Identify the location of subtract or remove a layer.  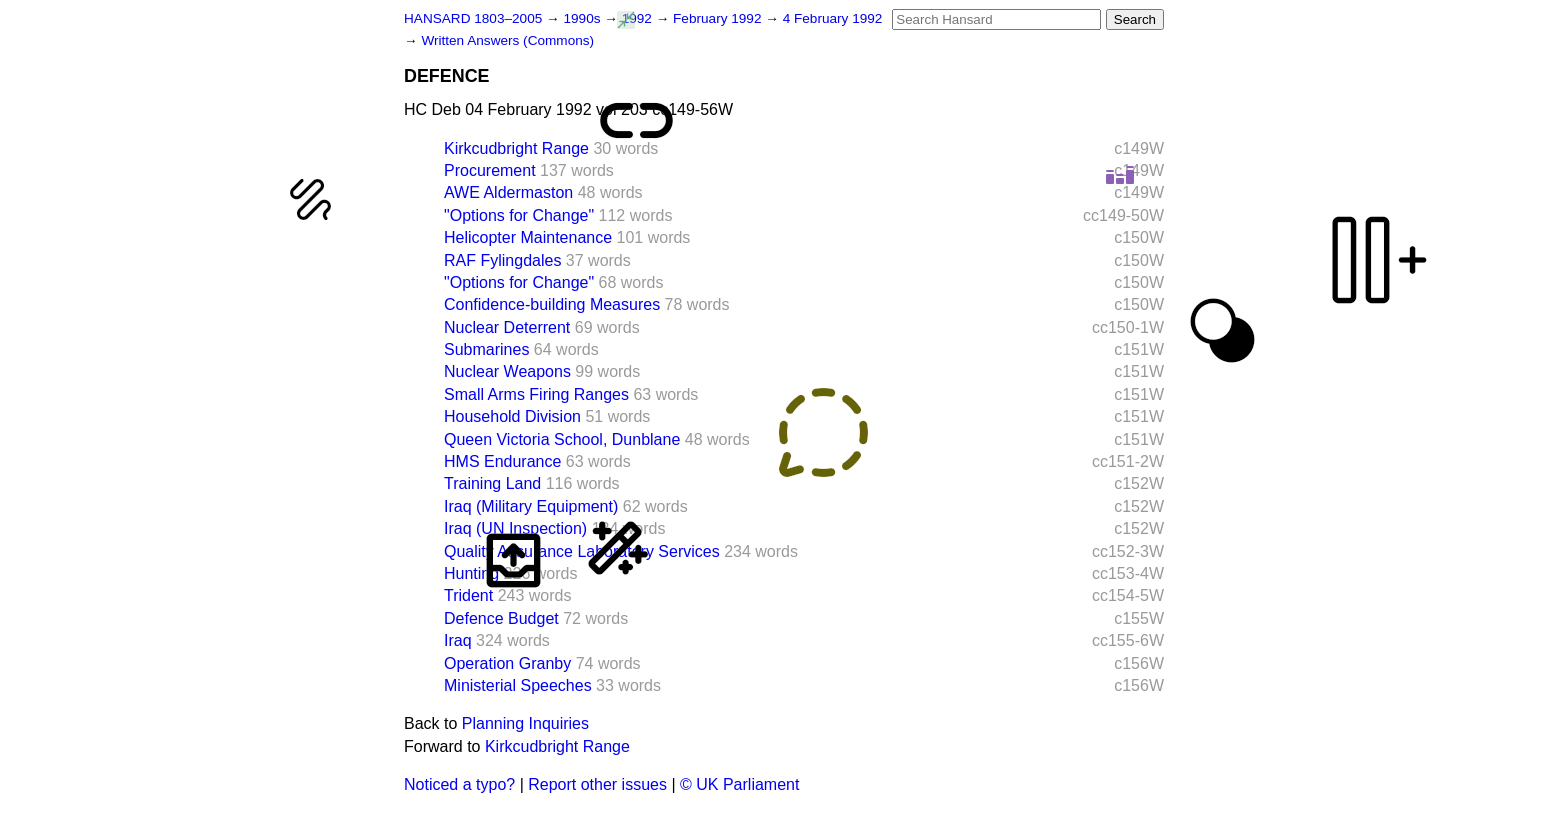
(1222, 330).